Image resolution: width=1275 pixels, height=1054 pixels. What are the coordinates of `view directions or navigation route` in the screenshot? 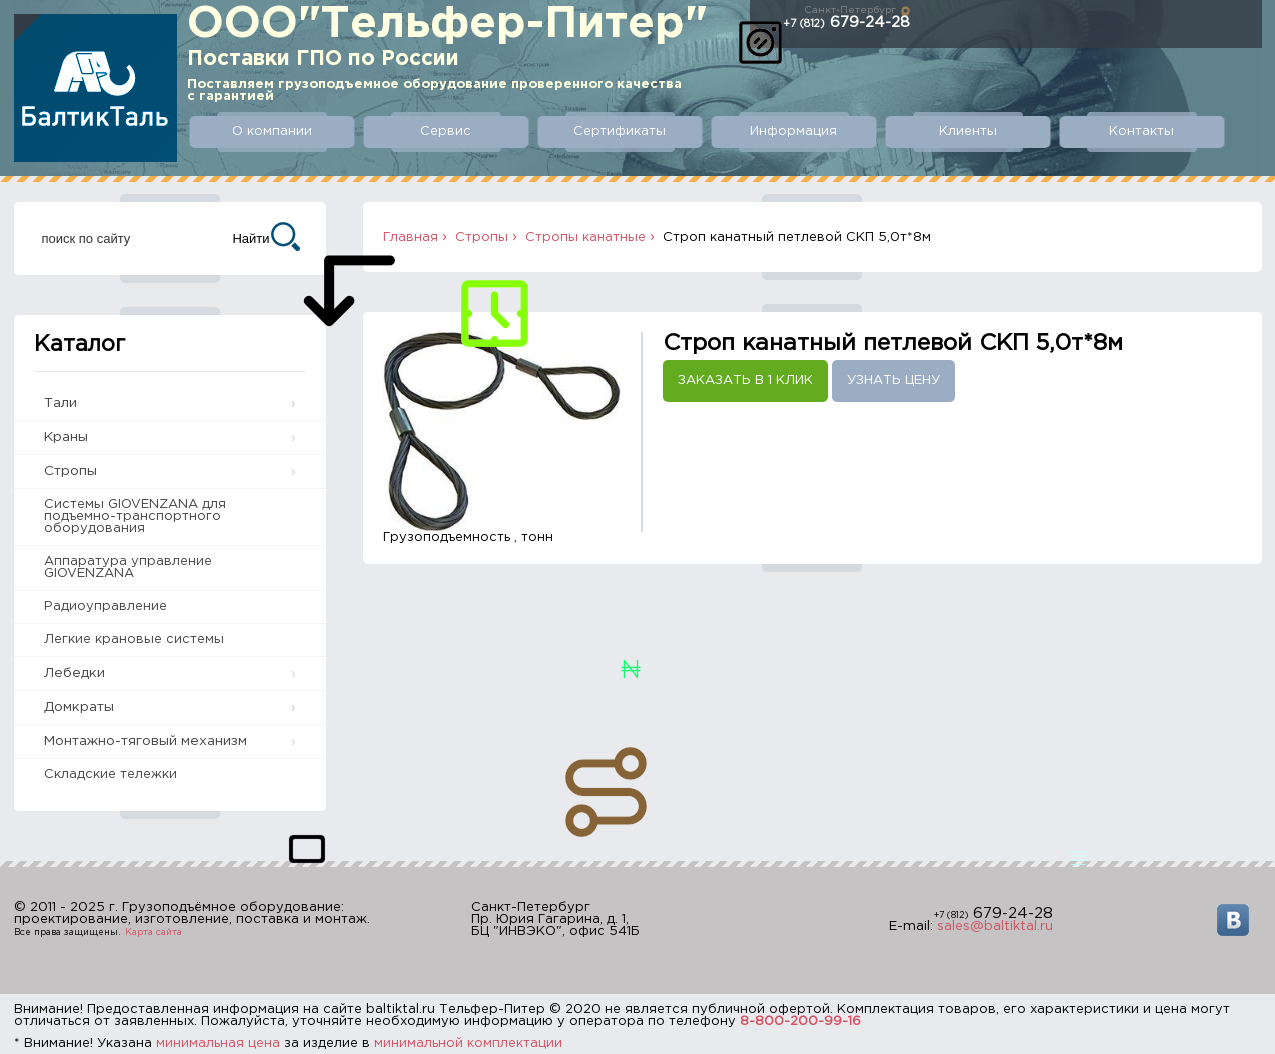 It's located at (606, 792).